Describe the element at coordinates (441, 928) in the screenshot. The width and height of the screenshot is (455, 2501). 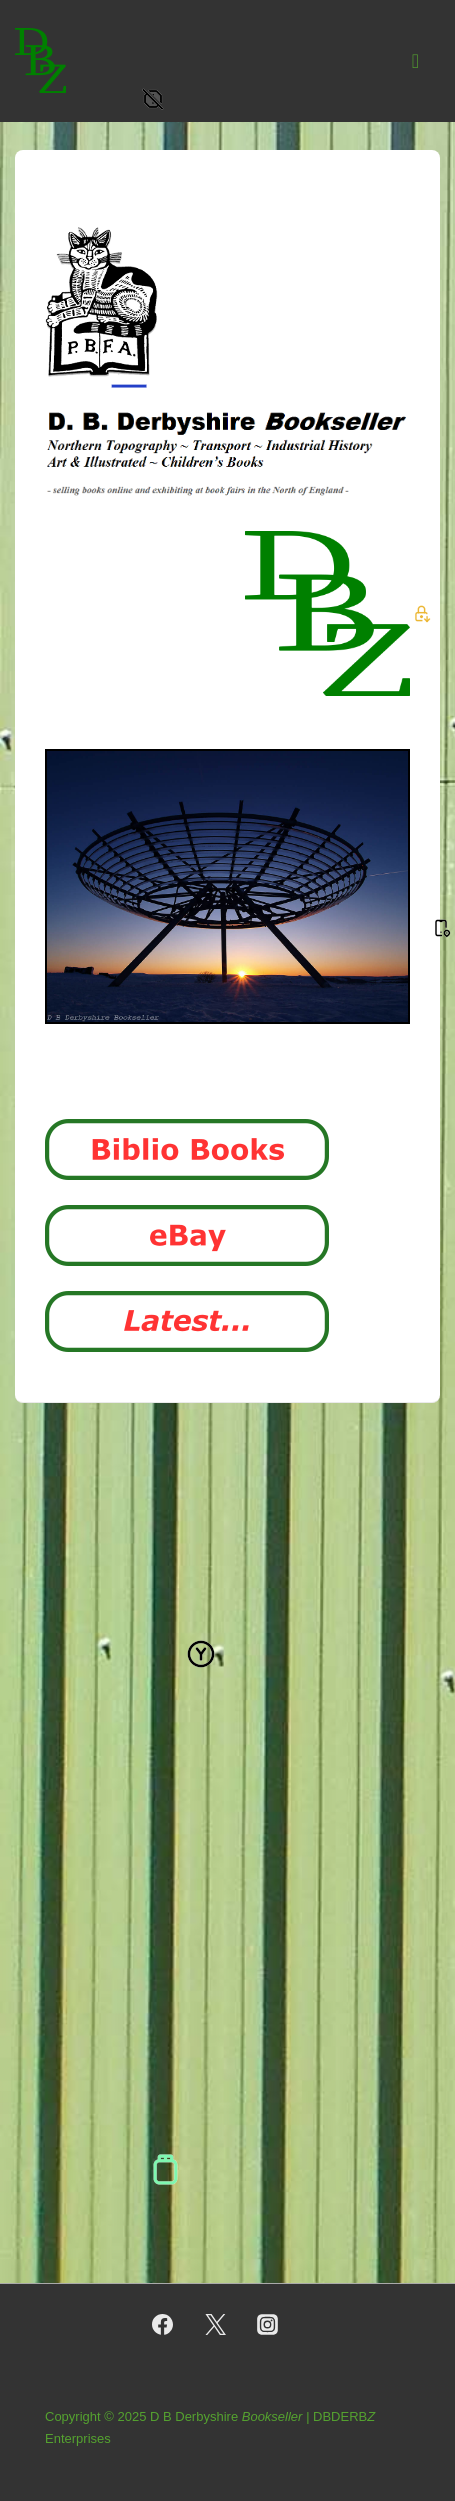
I see `view device location on map` at that location.